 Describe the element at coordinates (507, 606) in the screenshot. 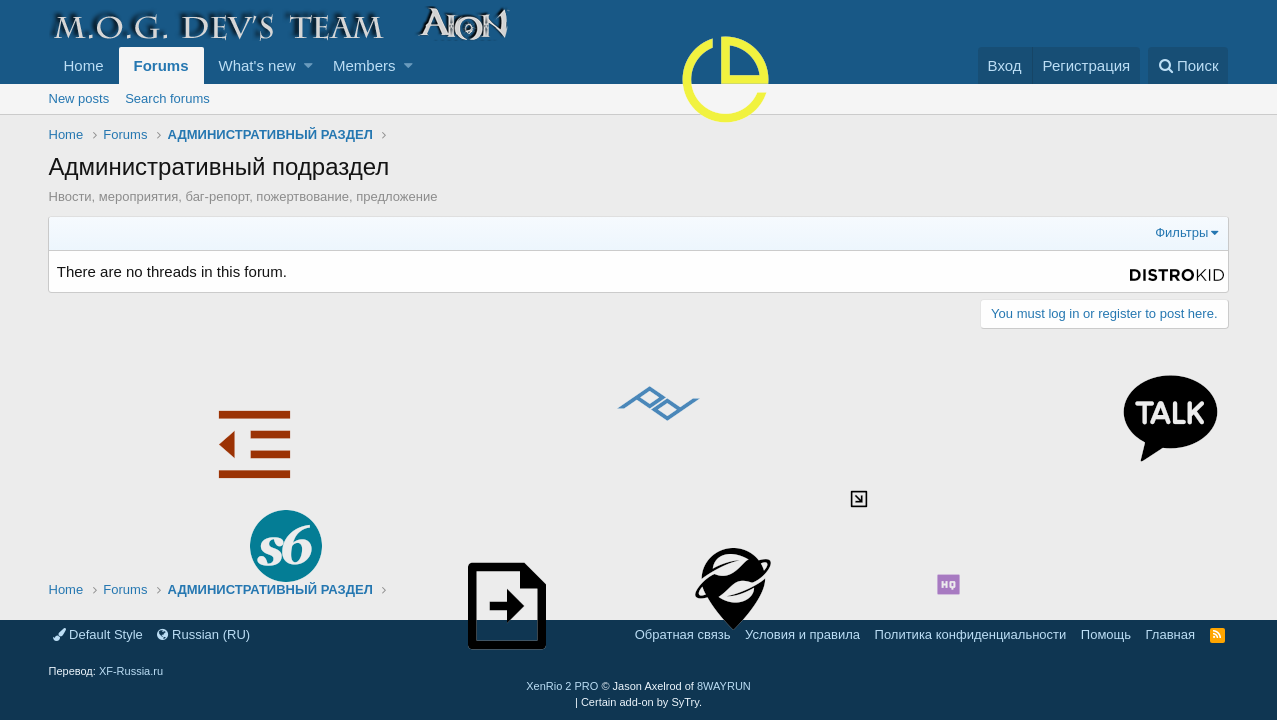

I see `transfer or export a file` at that location.